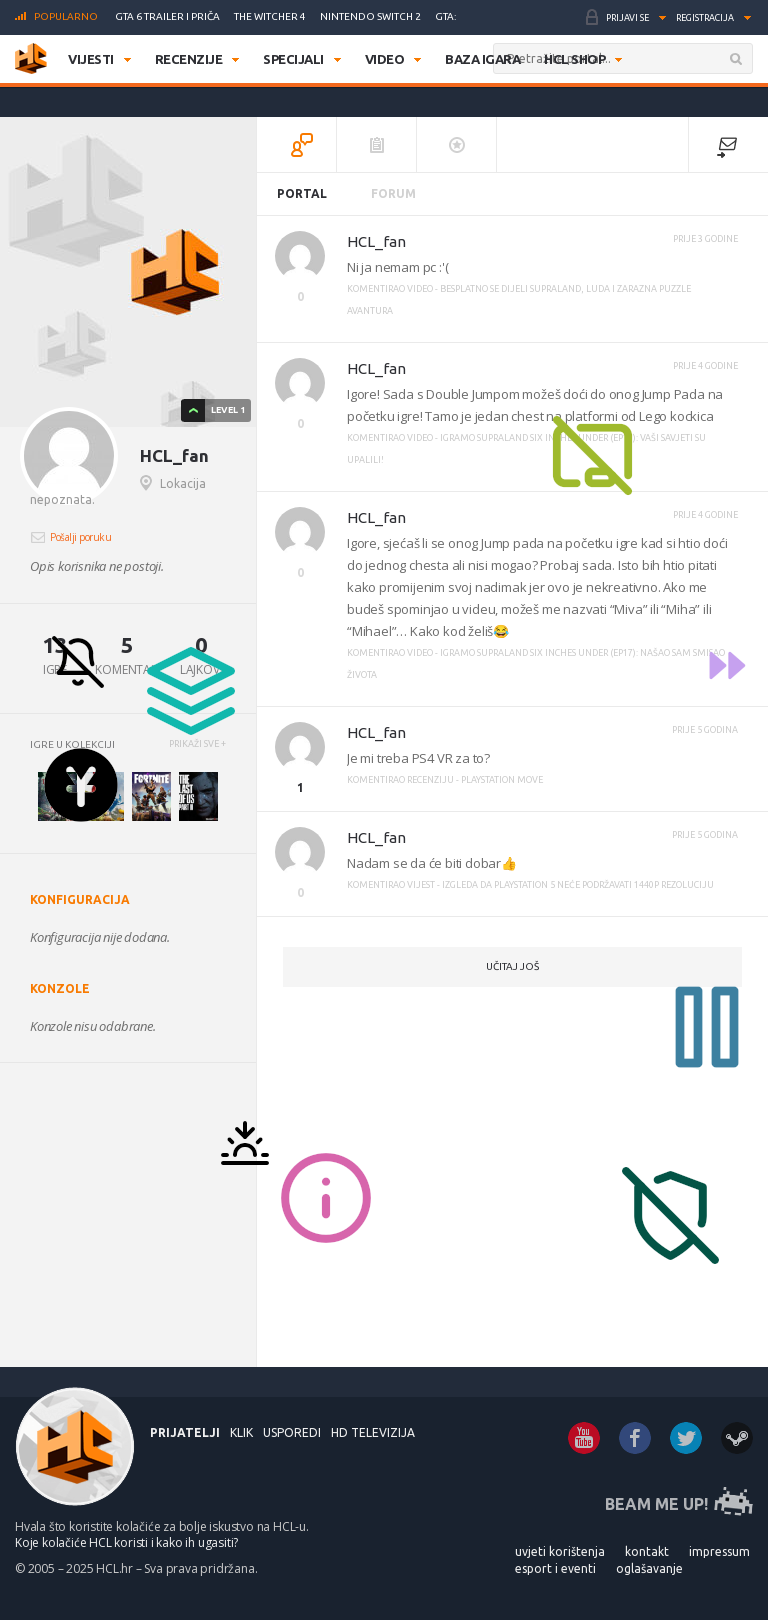 Image resolution: width=768 pixels, height=1620 pixels. Describe the element at coordinates (592, 455) in the screenshot. I see `presentation mode disabled` at that location.